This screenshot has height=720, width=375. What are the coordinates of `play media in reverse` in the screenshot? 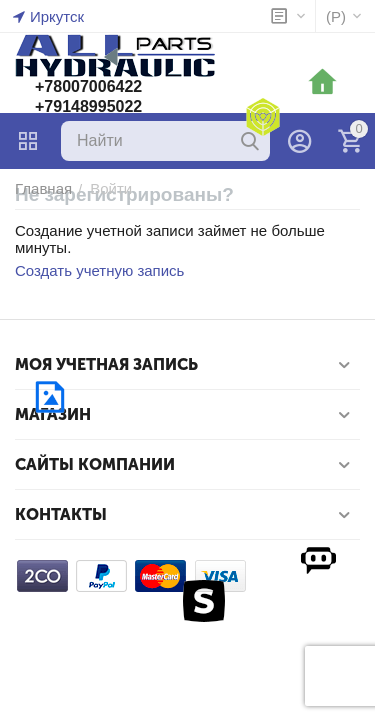 It's located at (113, 57).